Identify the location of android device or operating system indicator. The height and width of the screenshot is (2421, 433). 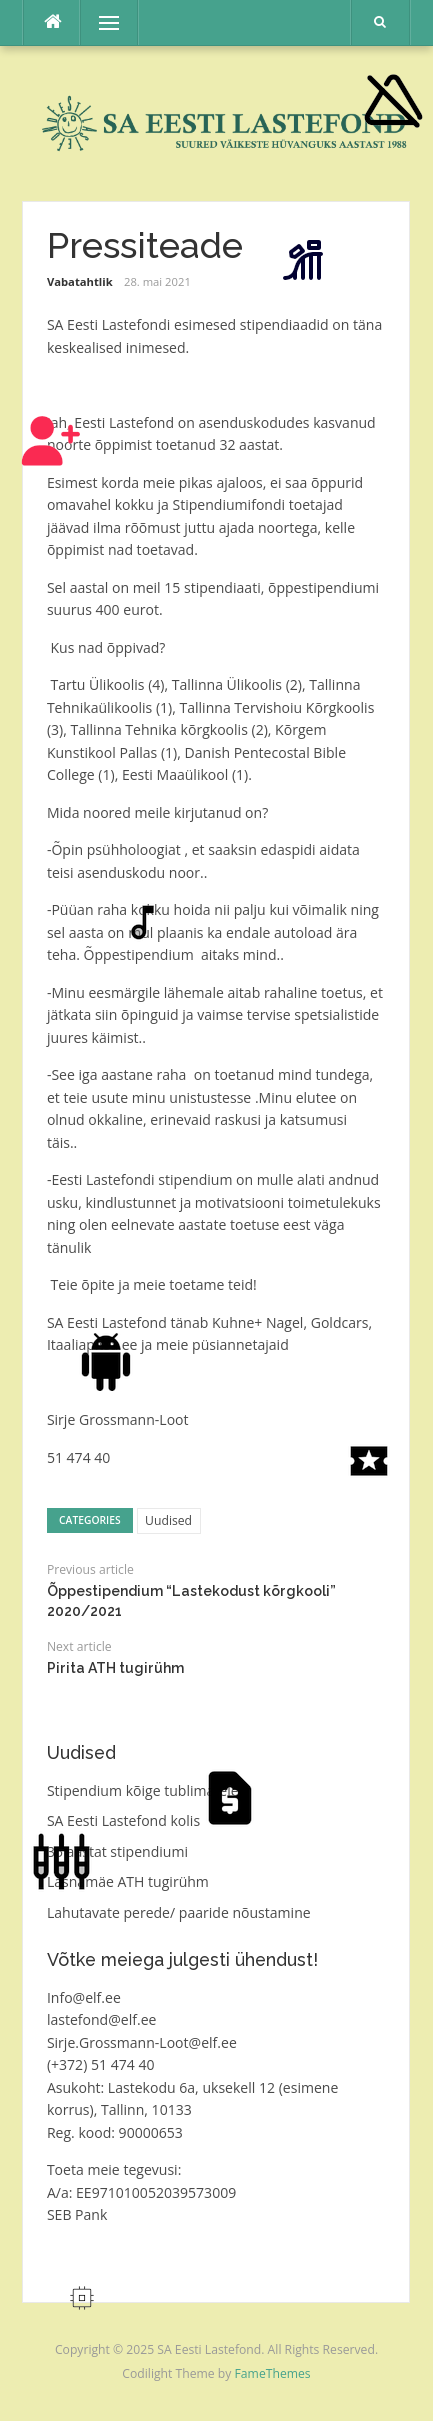
(106, 1362).